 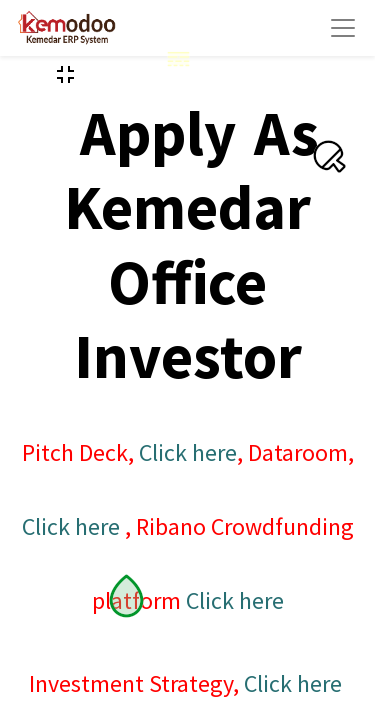 What do you see at coordinates (178, 59) in the screenshot?
I see `apply a gradient effect to selected element` at bounding box center [178, 59].